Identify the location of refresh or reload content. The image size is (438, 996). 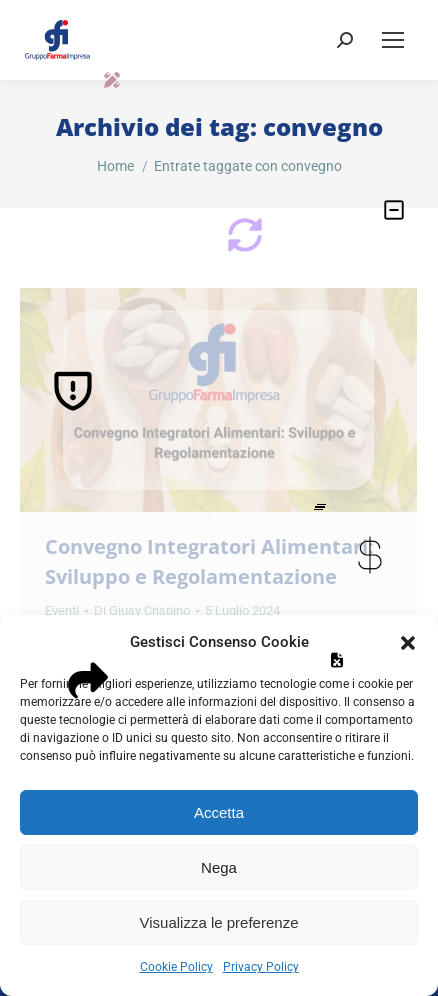
(245, 235).